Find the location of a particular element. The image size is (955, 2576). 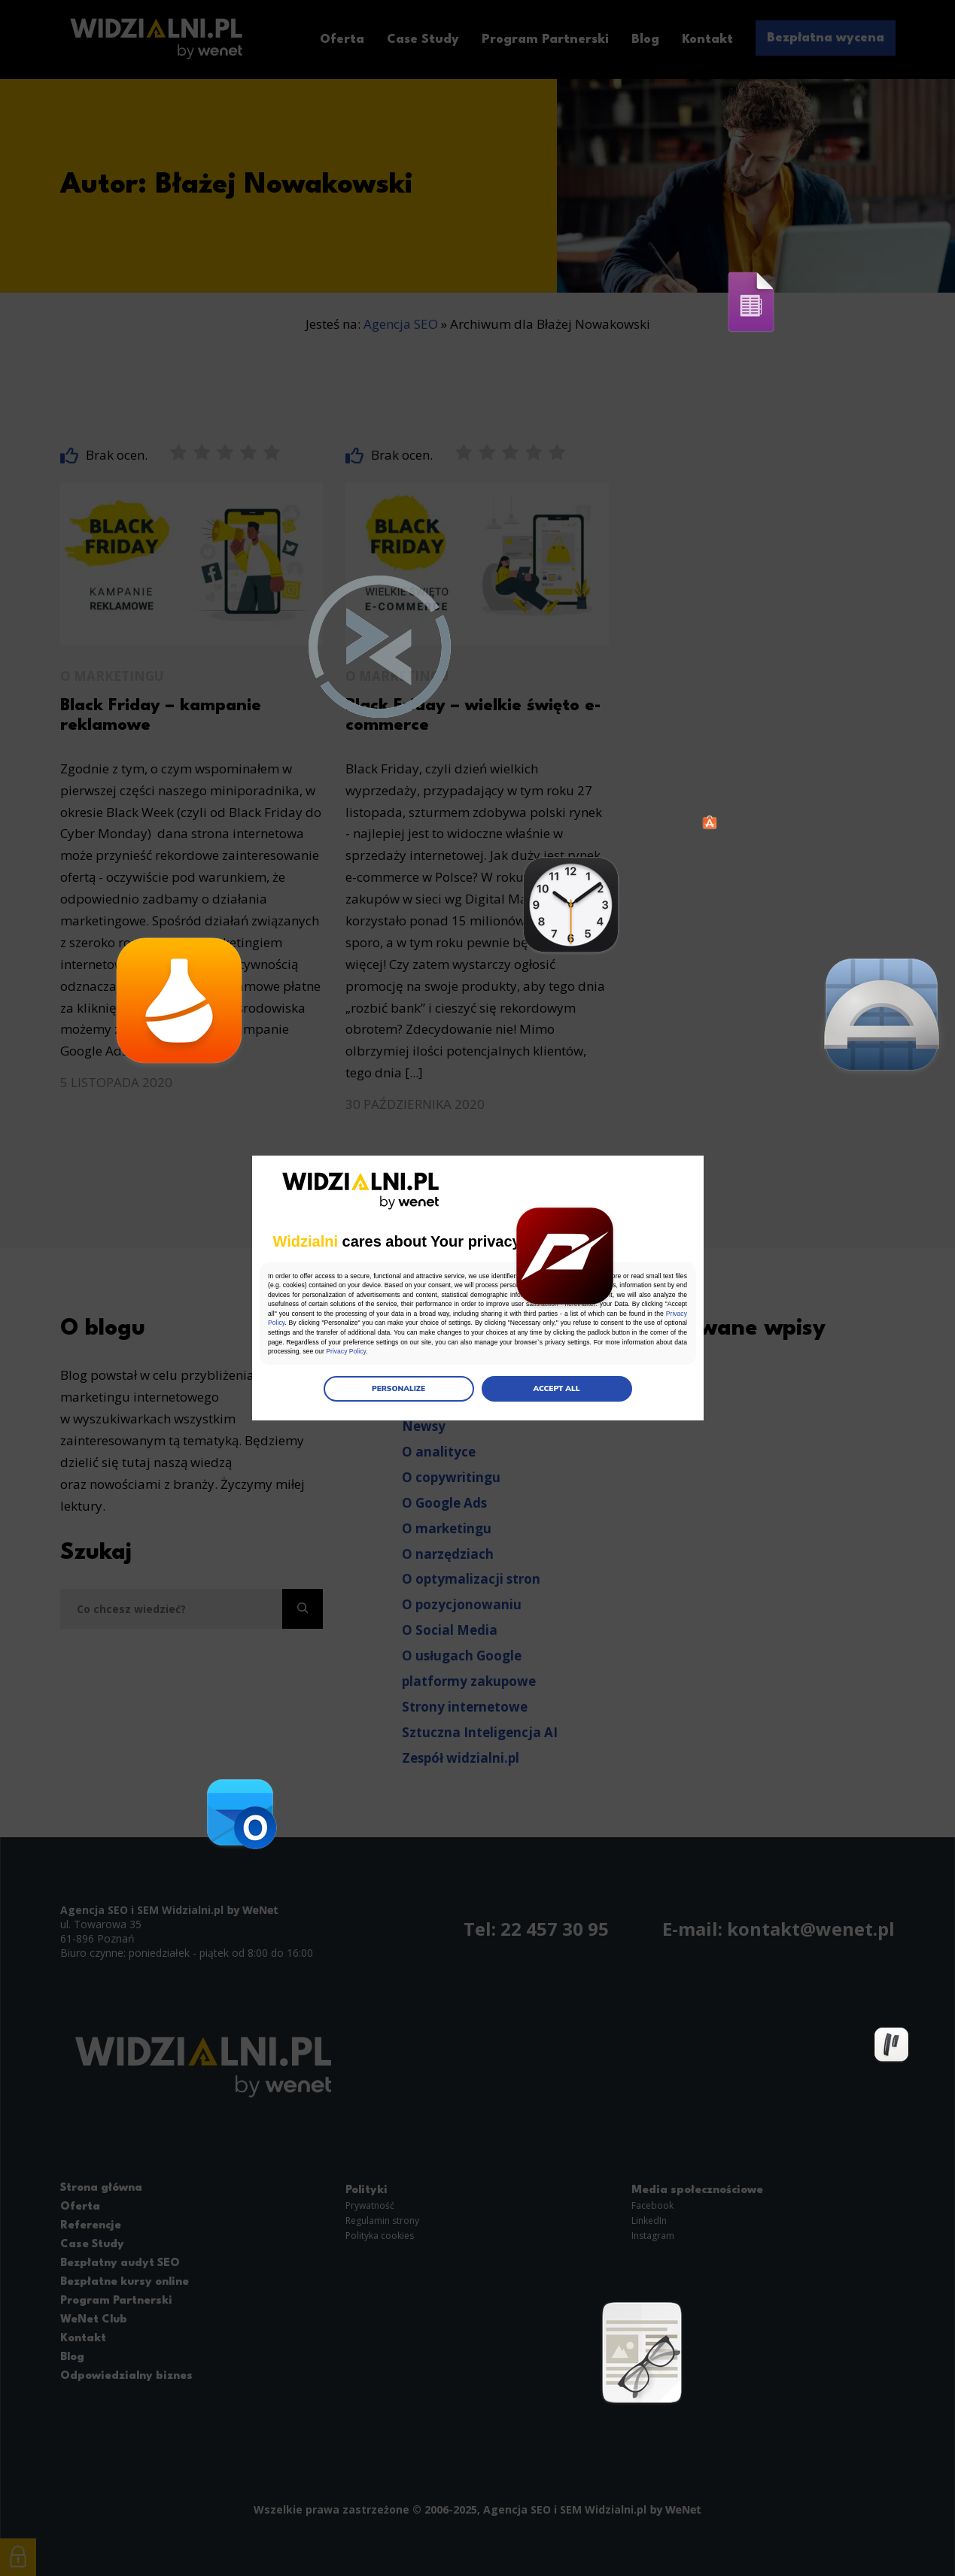

open stacks task manager app is located at coordinates (891, 2044).